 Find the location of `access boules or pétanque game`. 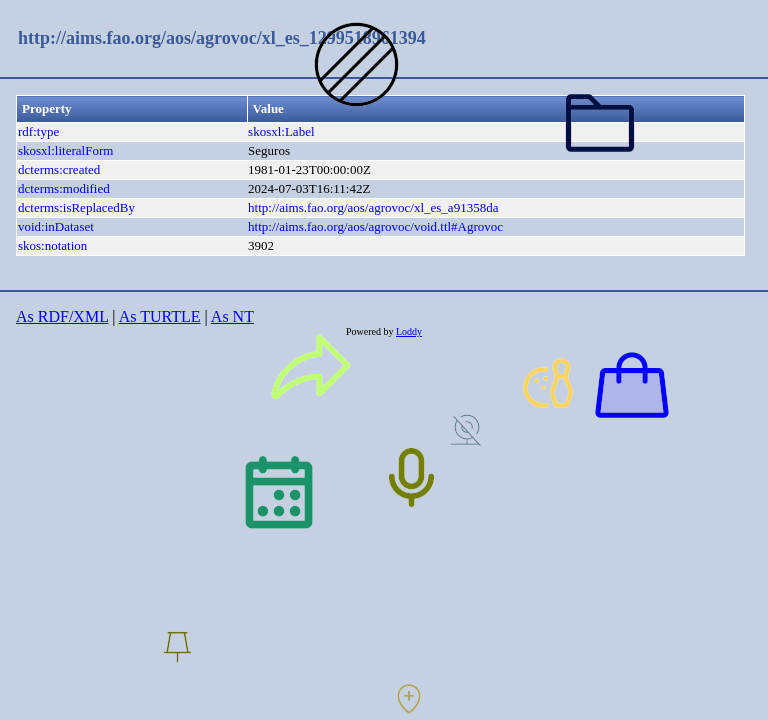

access boules or pétanque game is located at coordinates (356, 64).